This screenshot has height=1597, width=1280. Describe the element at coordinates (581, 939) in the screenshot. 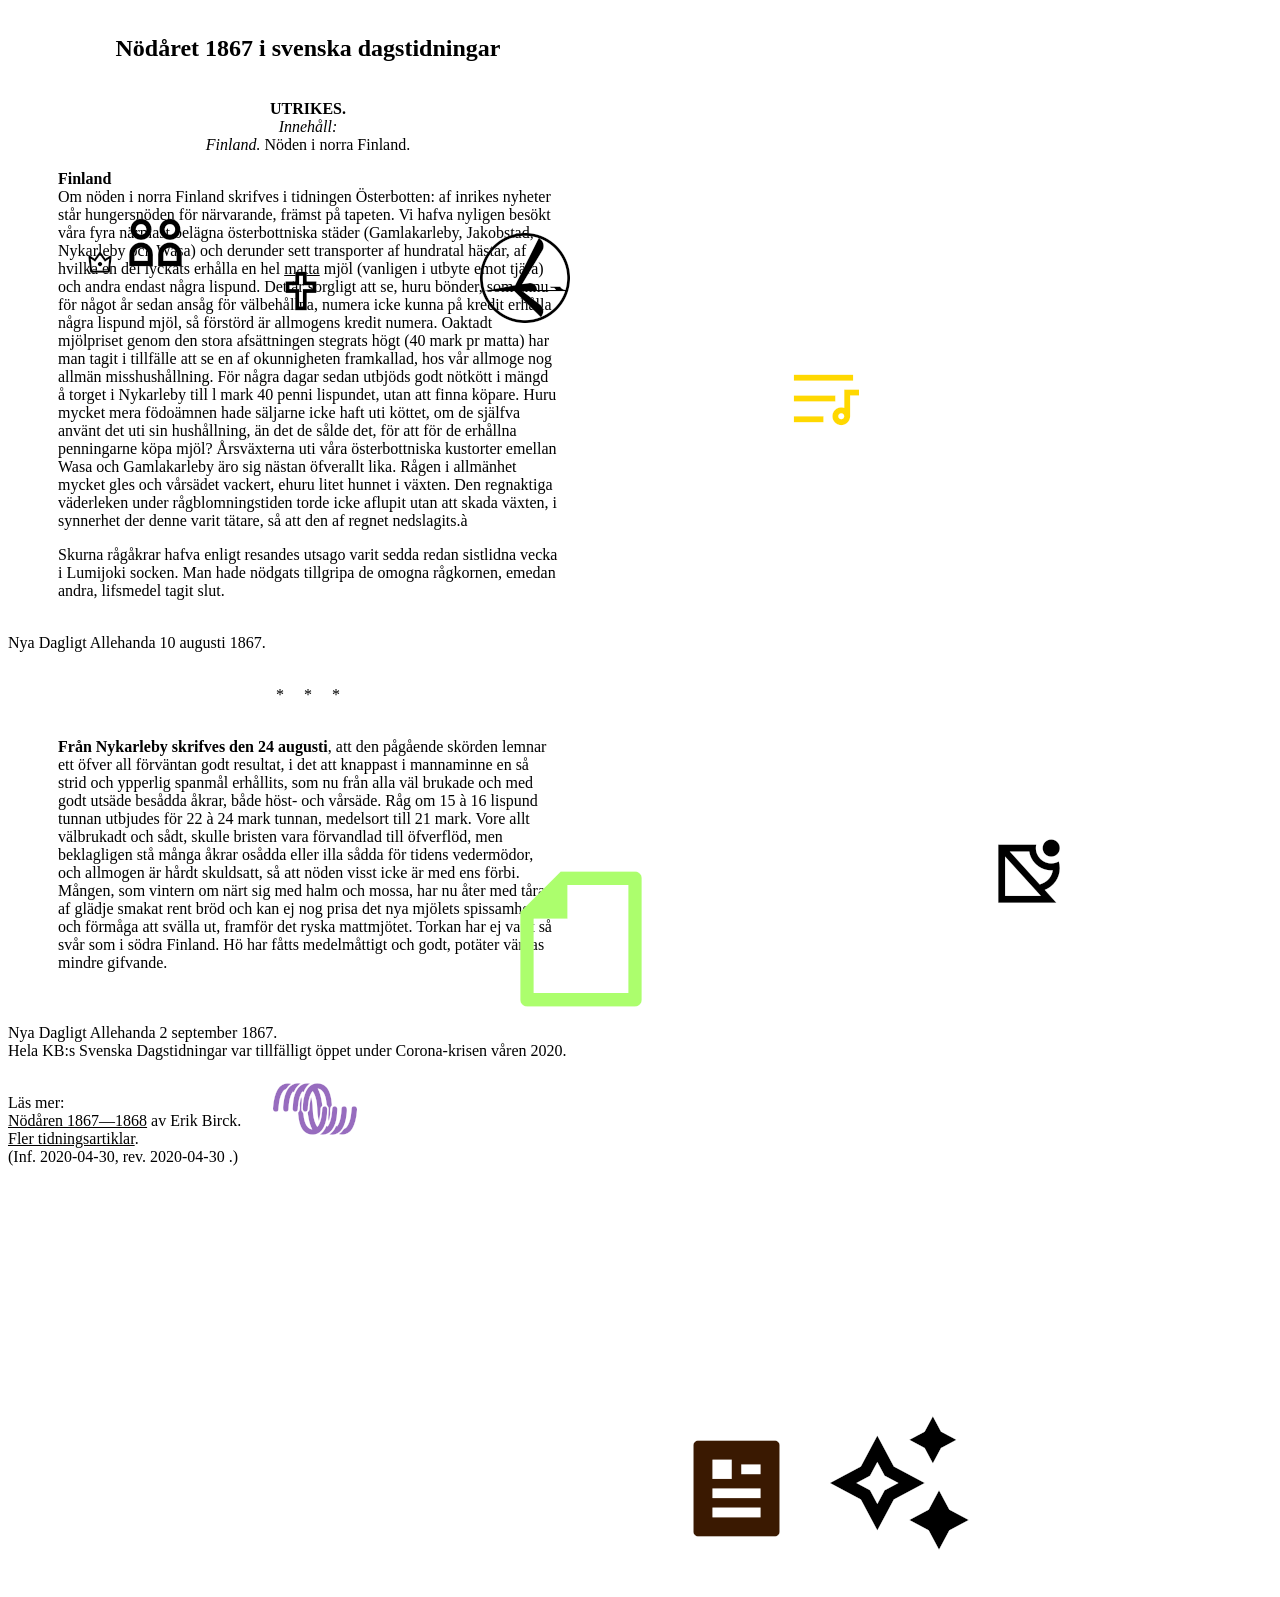

I see `view or open a document` at that location.